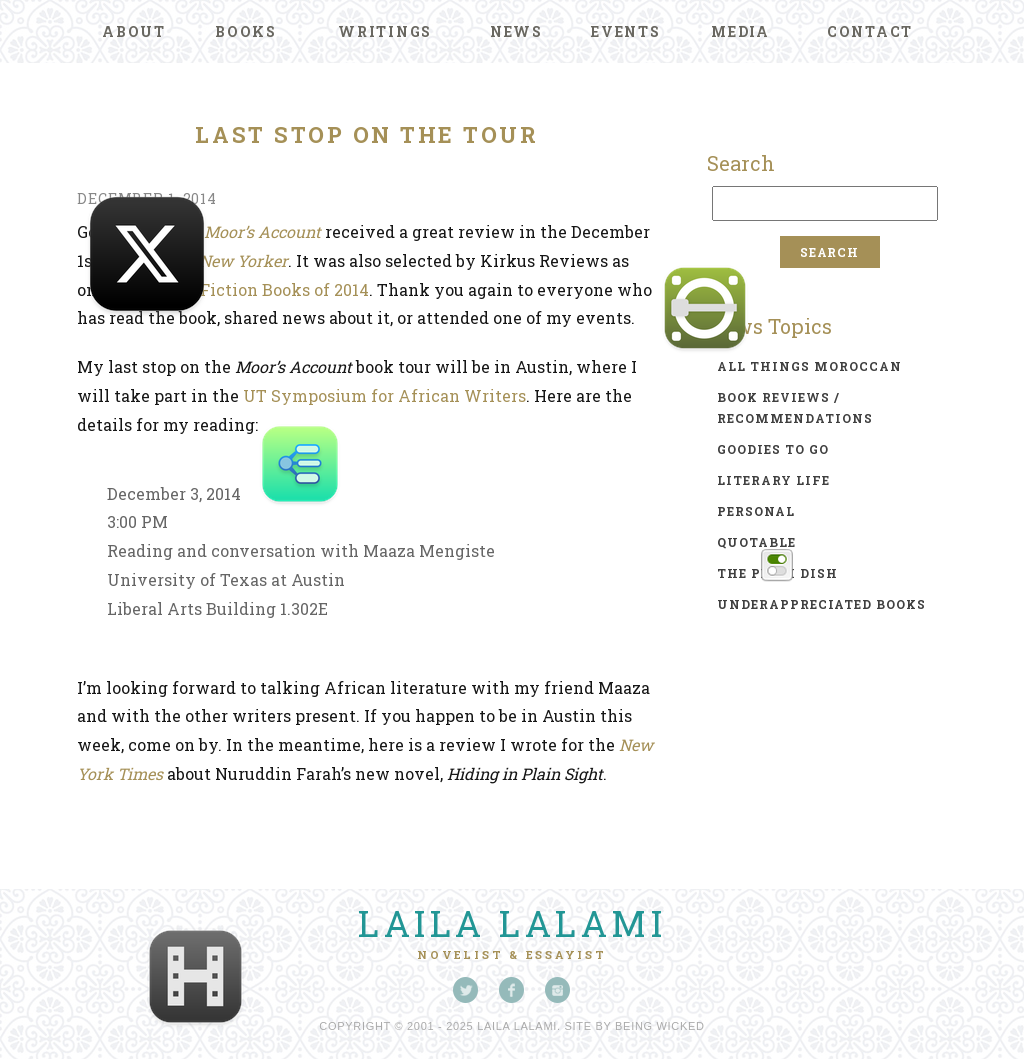  I want to click on open the X (formerly Twitter) app, so click(147, 254).